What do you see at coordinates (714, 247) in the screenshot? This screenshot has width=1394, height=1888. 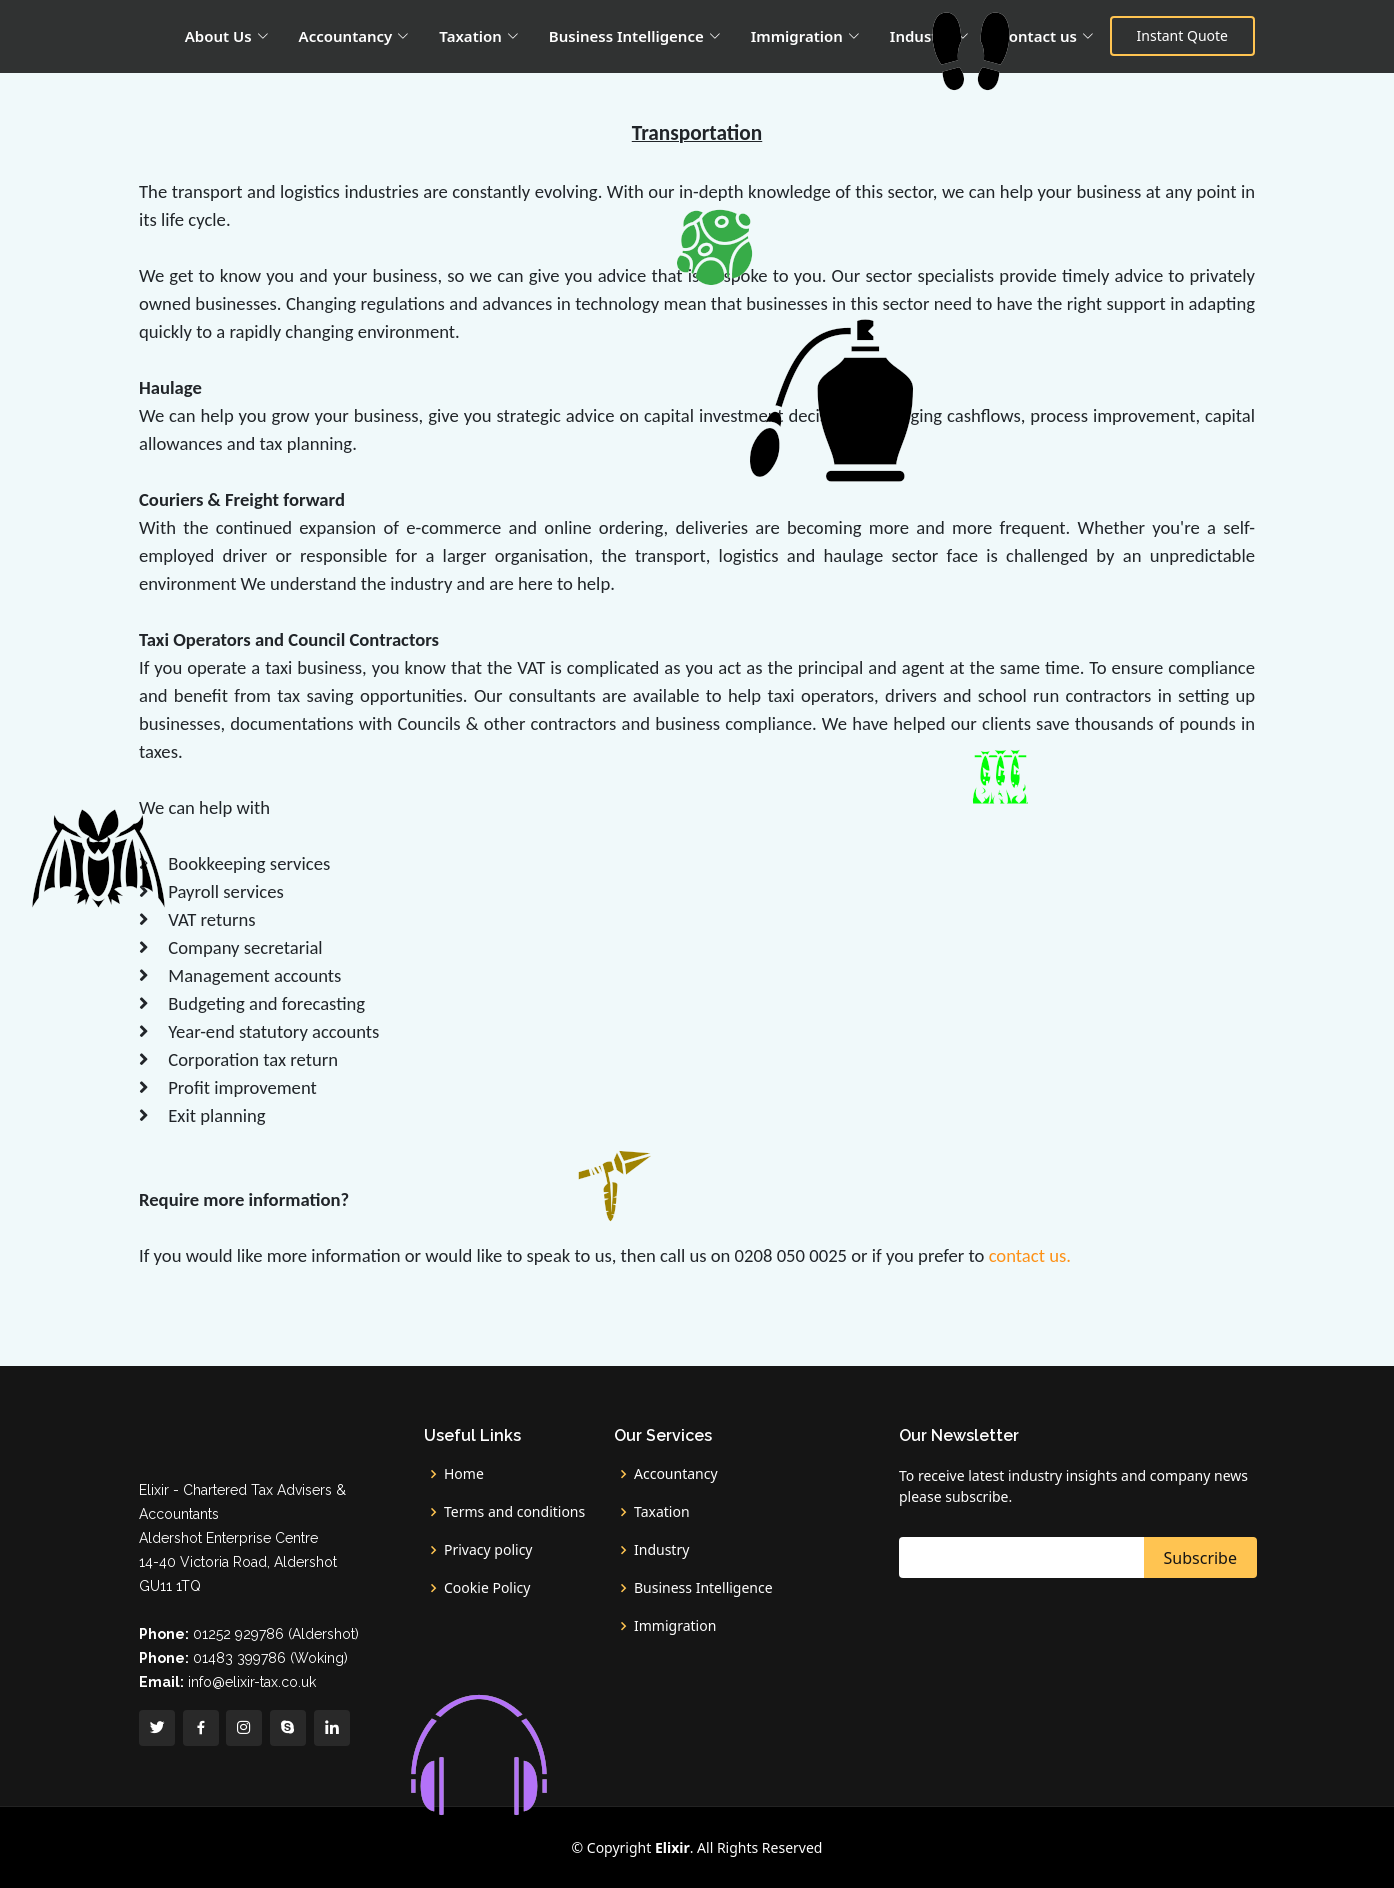 I see `indicates a health condition or medical alert` at bounding box center [714, 247].